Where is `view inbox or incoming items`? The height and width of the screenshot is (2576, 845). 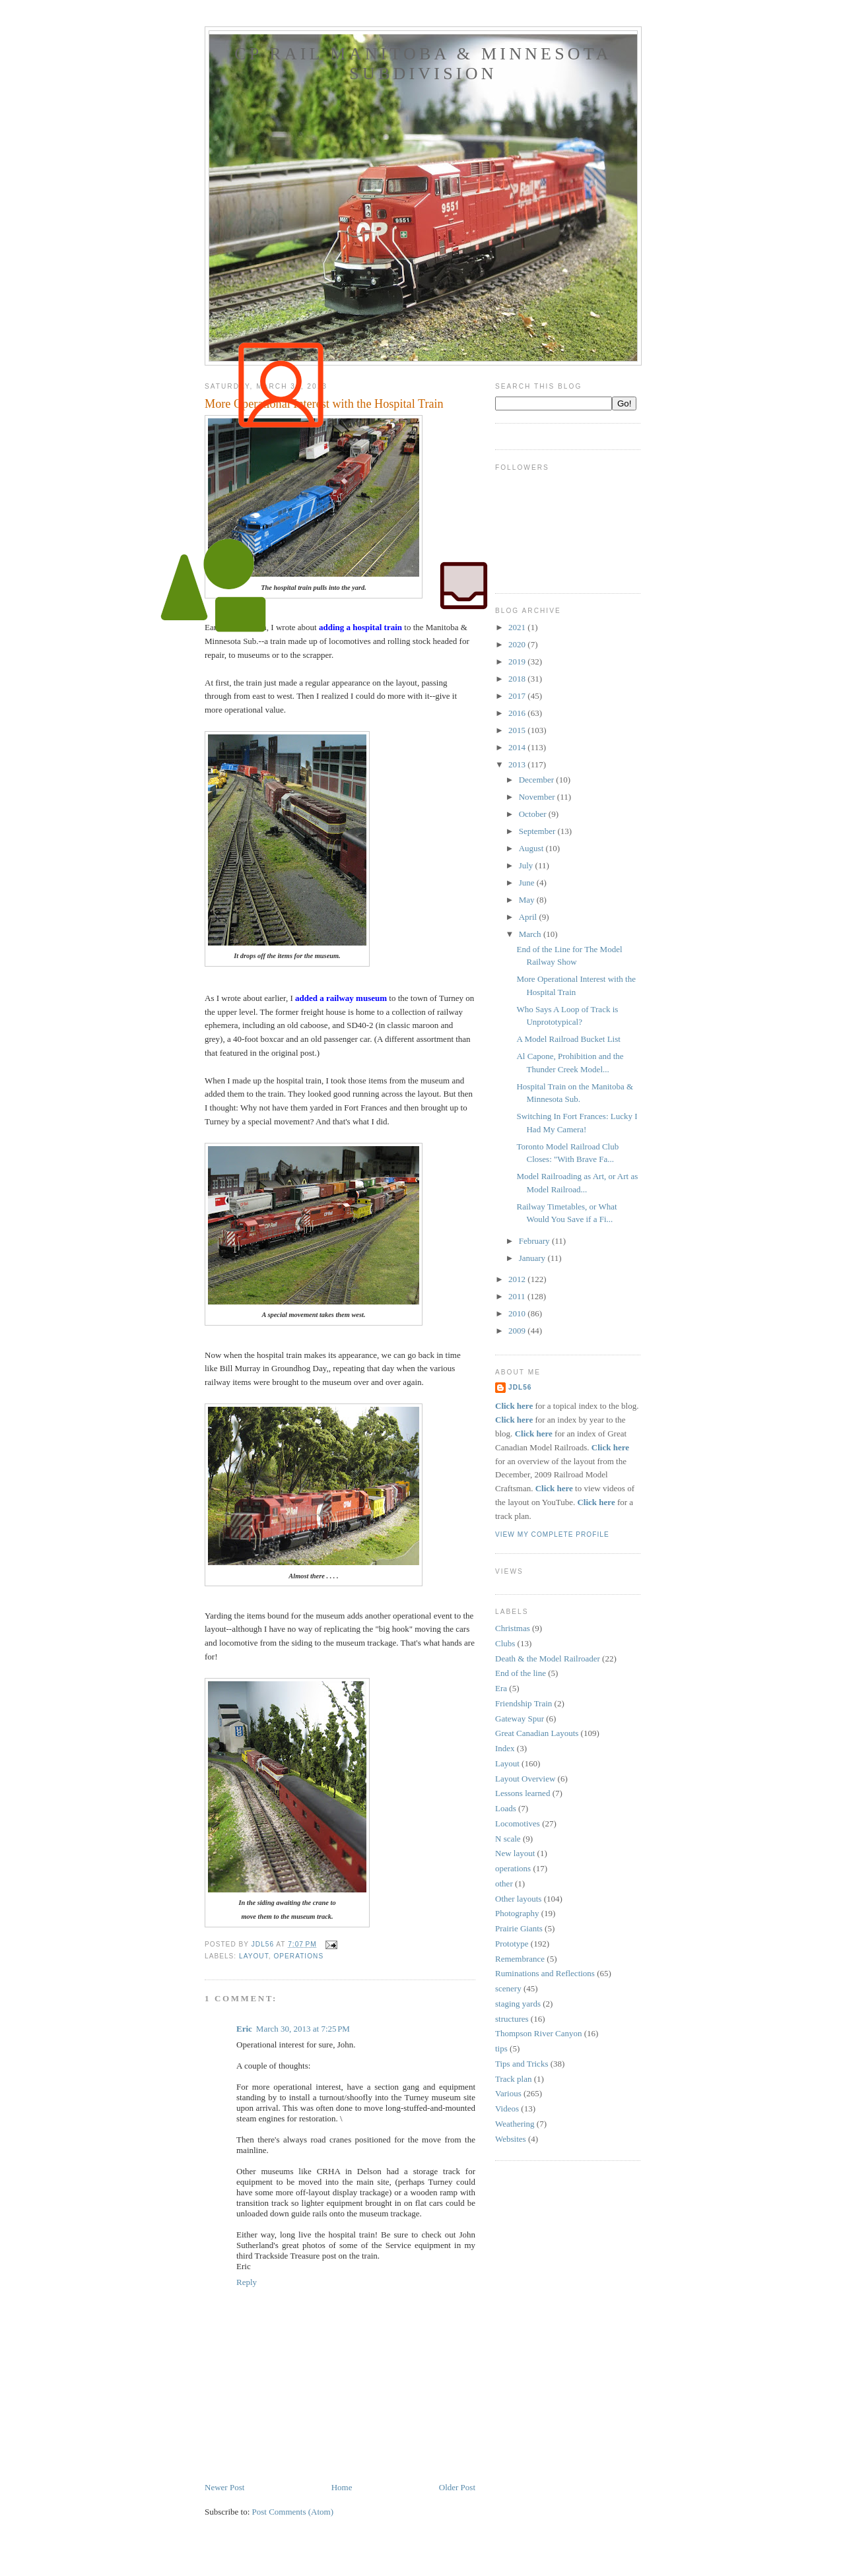 view inbox or incoming items is located at coordinates (463, 585).